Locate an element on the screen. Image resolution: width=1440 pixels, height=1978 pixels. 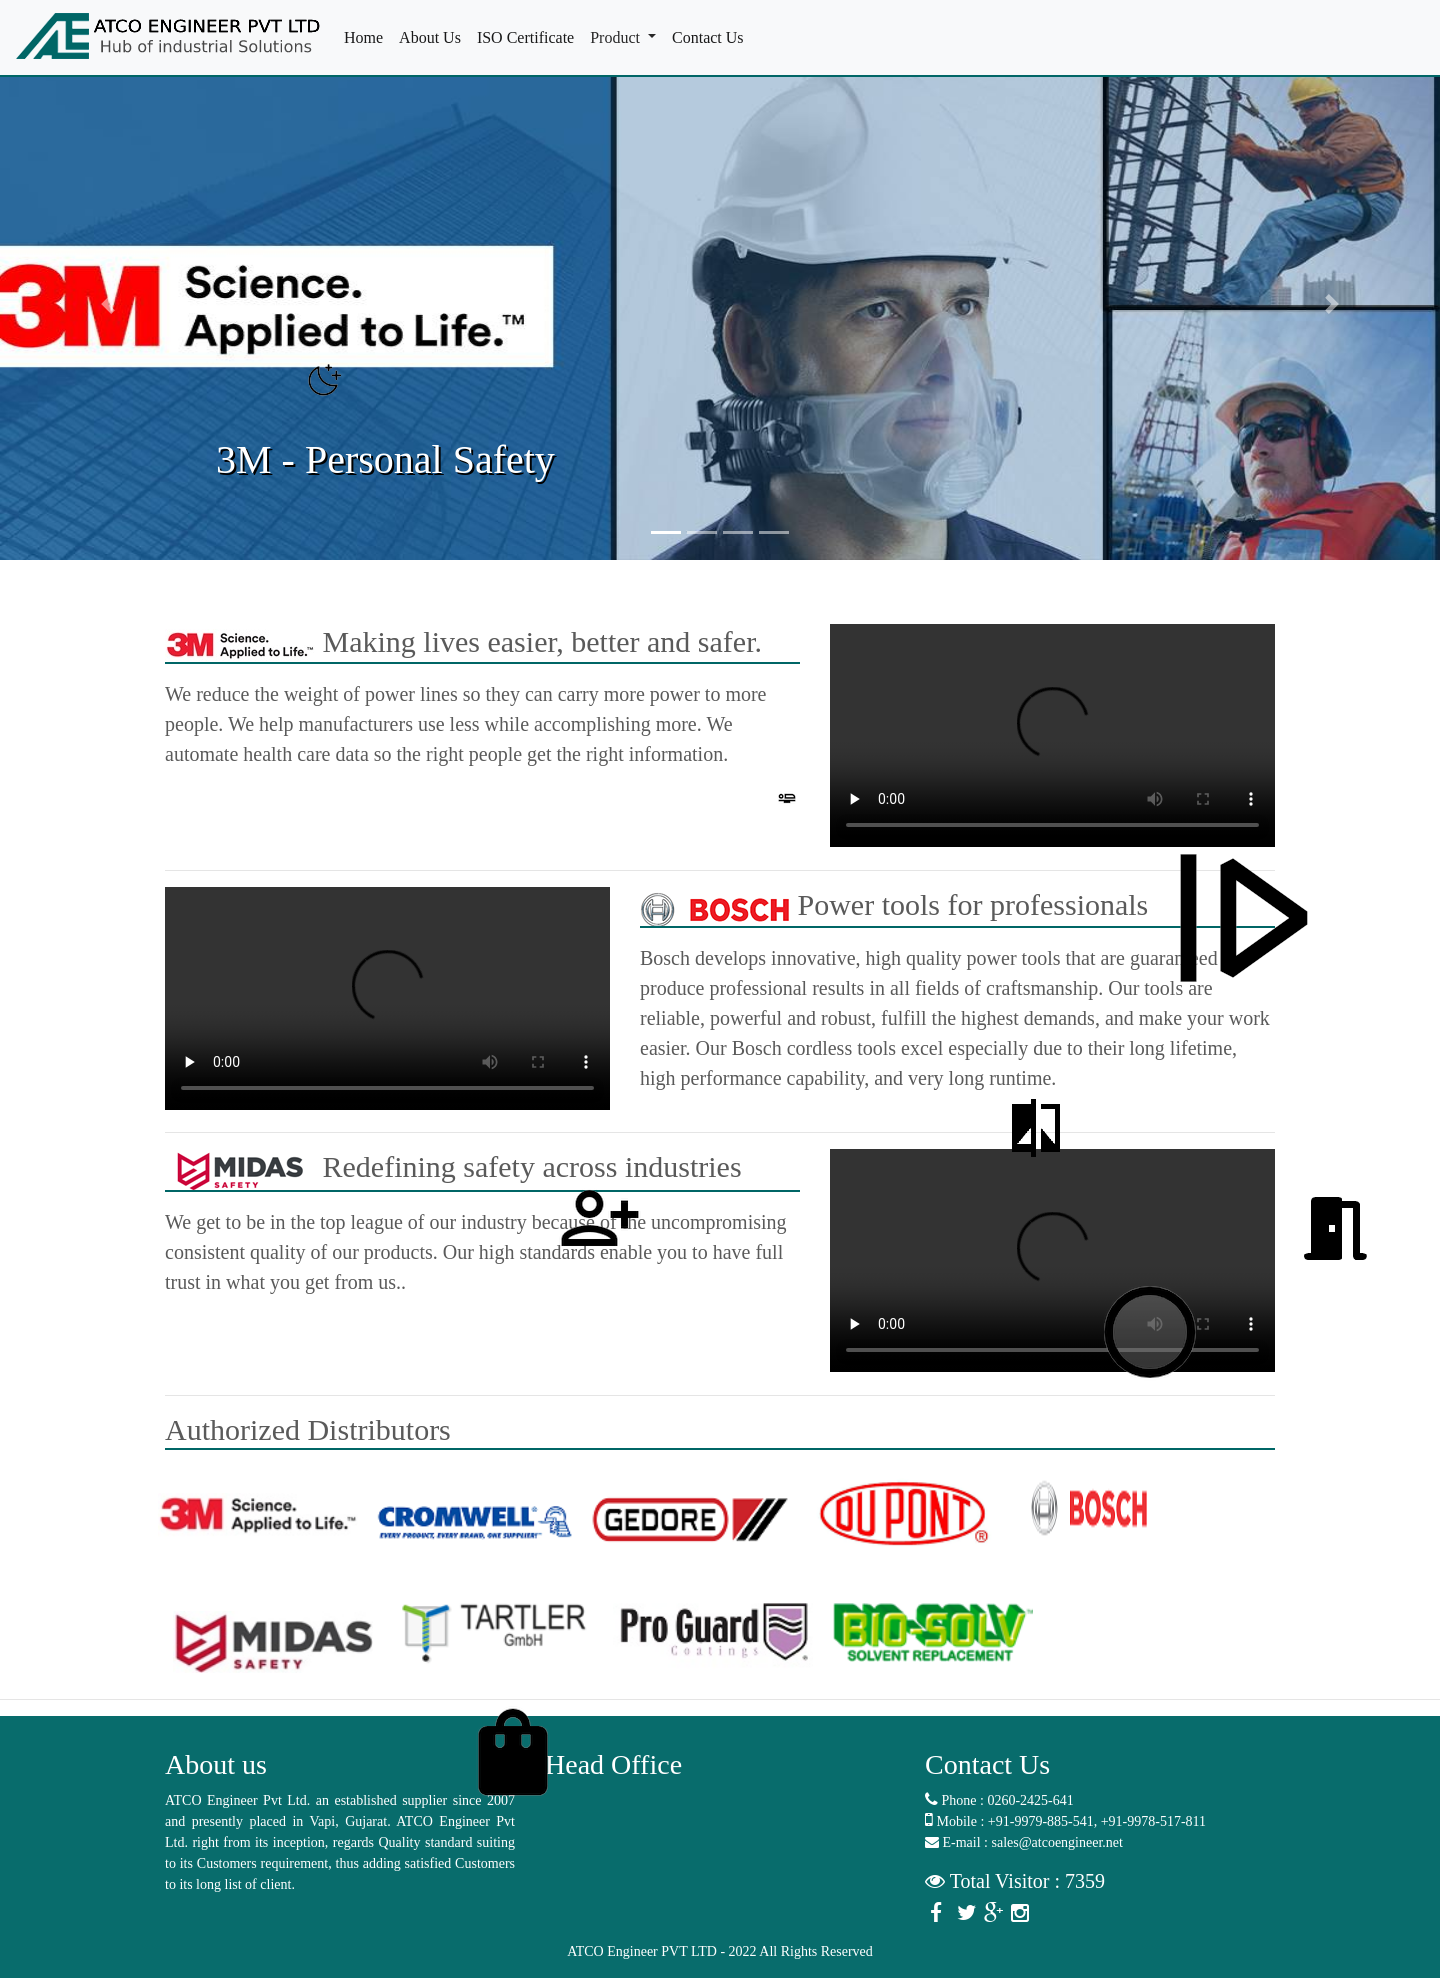
add a new contact is located at coordinates (600, 1218).